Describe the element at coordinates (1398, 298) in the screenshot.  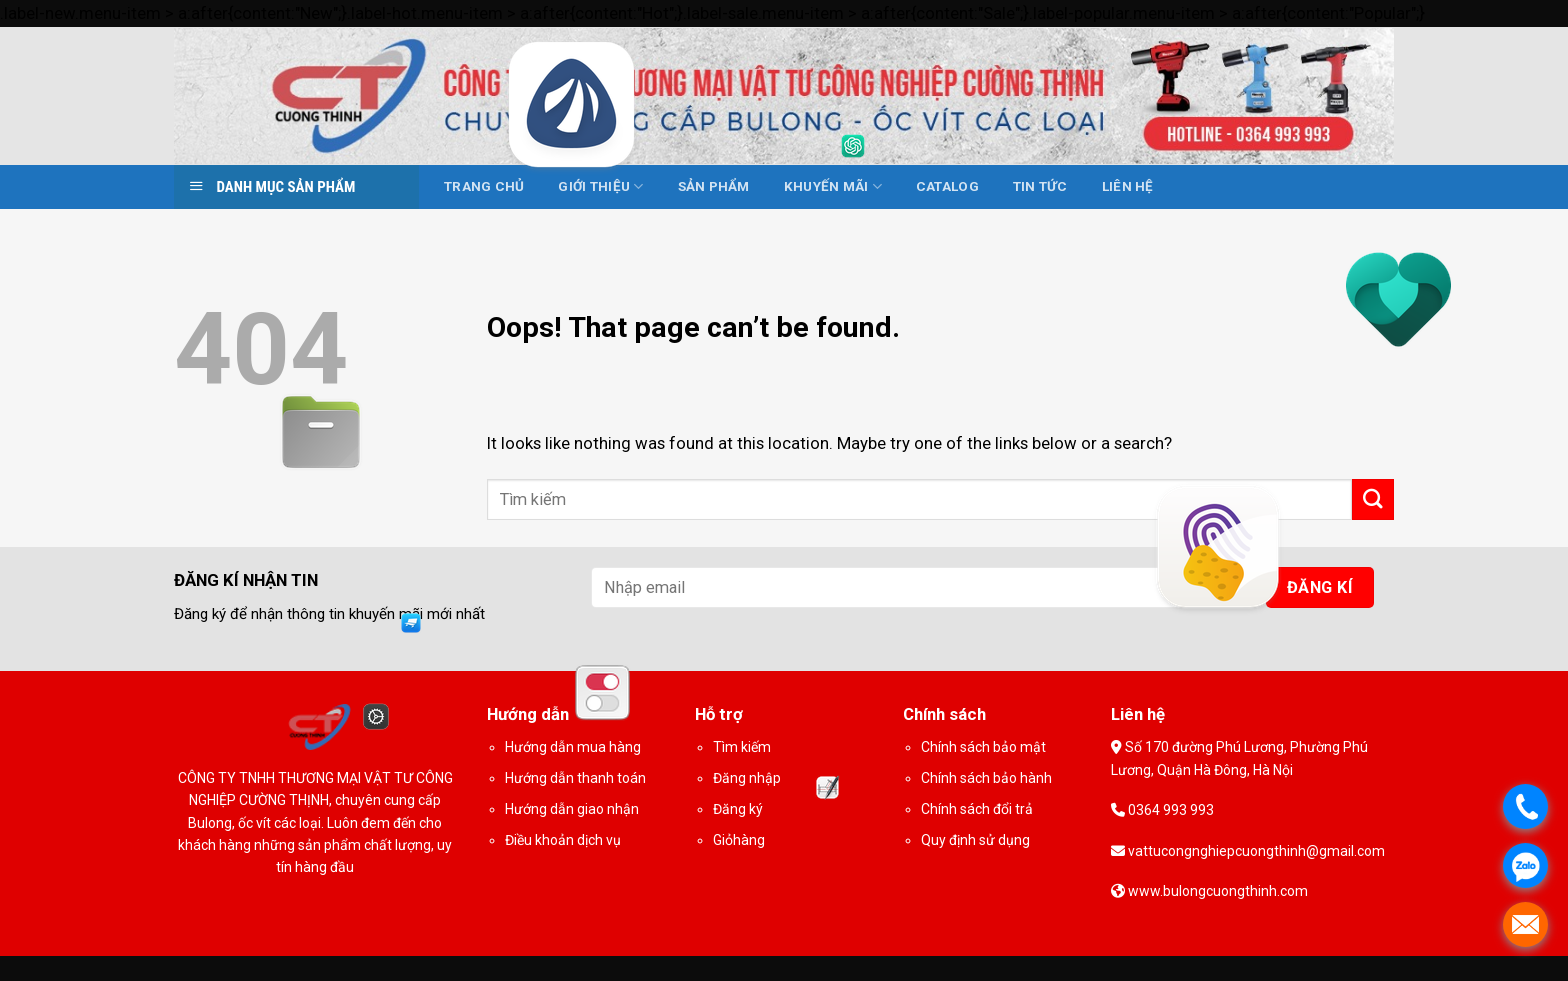
I see `open the microsoft family safety app` at that location.